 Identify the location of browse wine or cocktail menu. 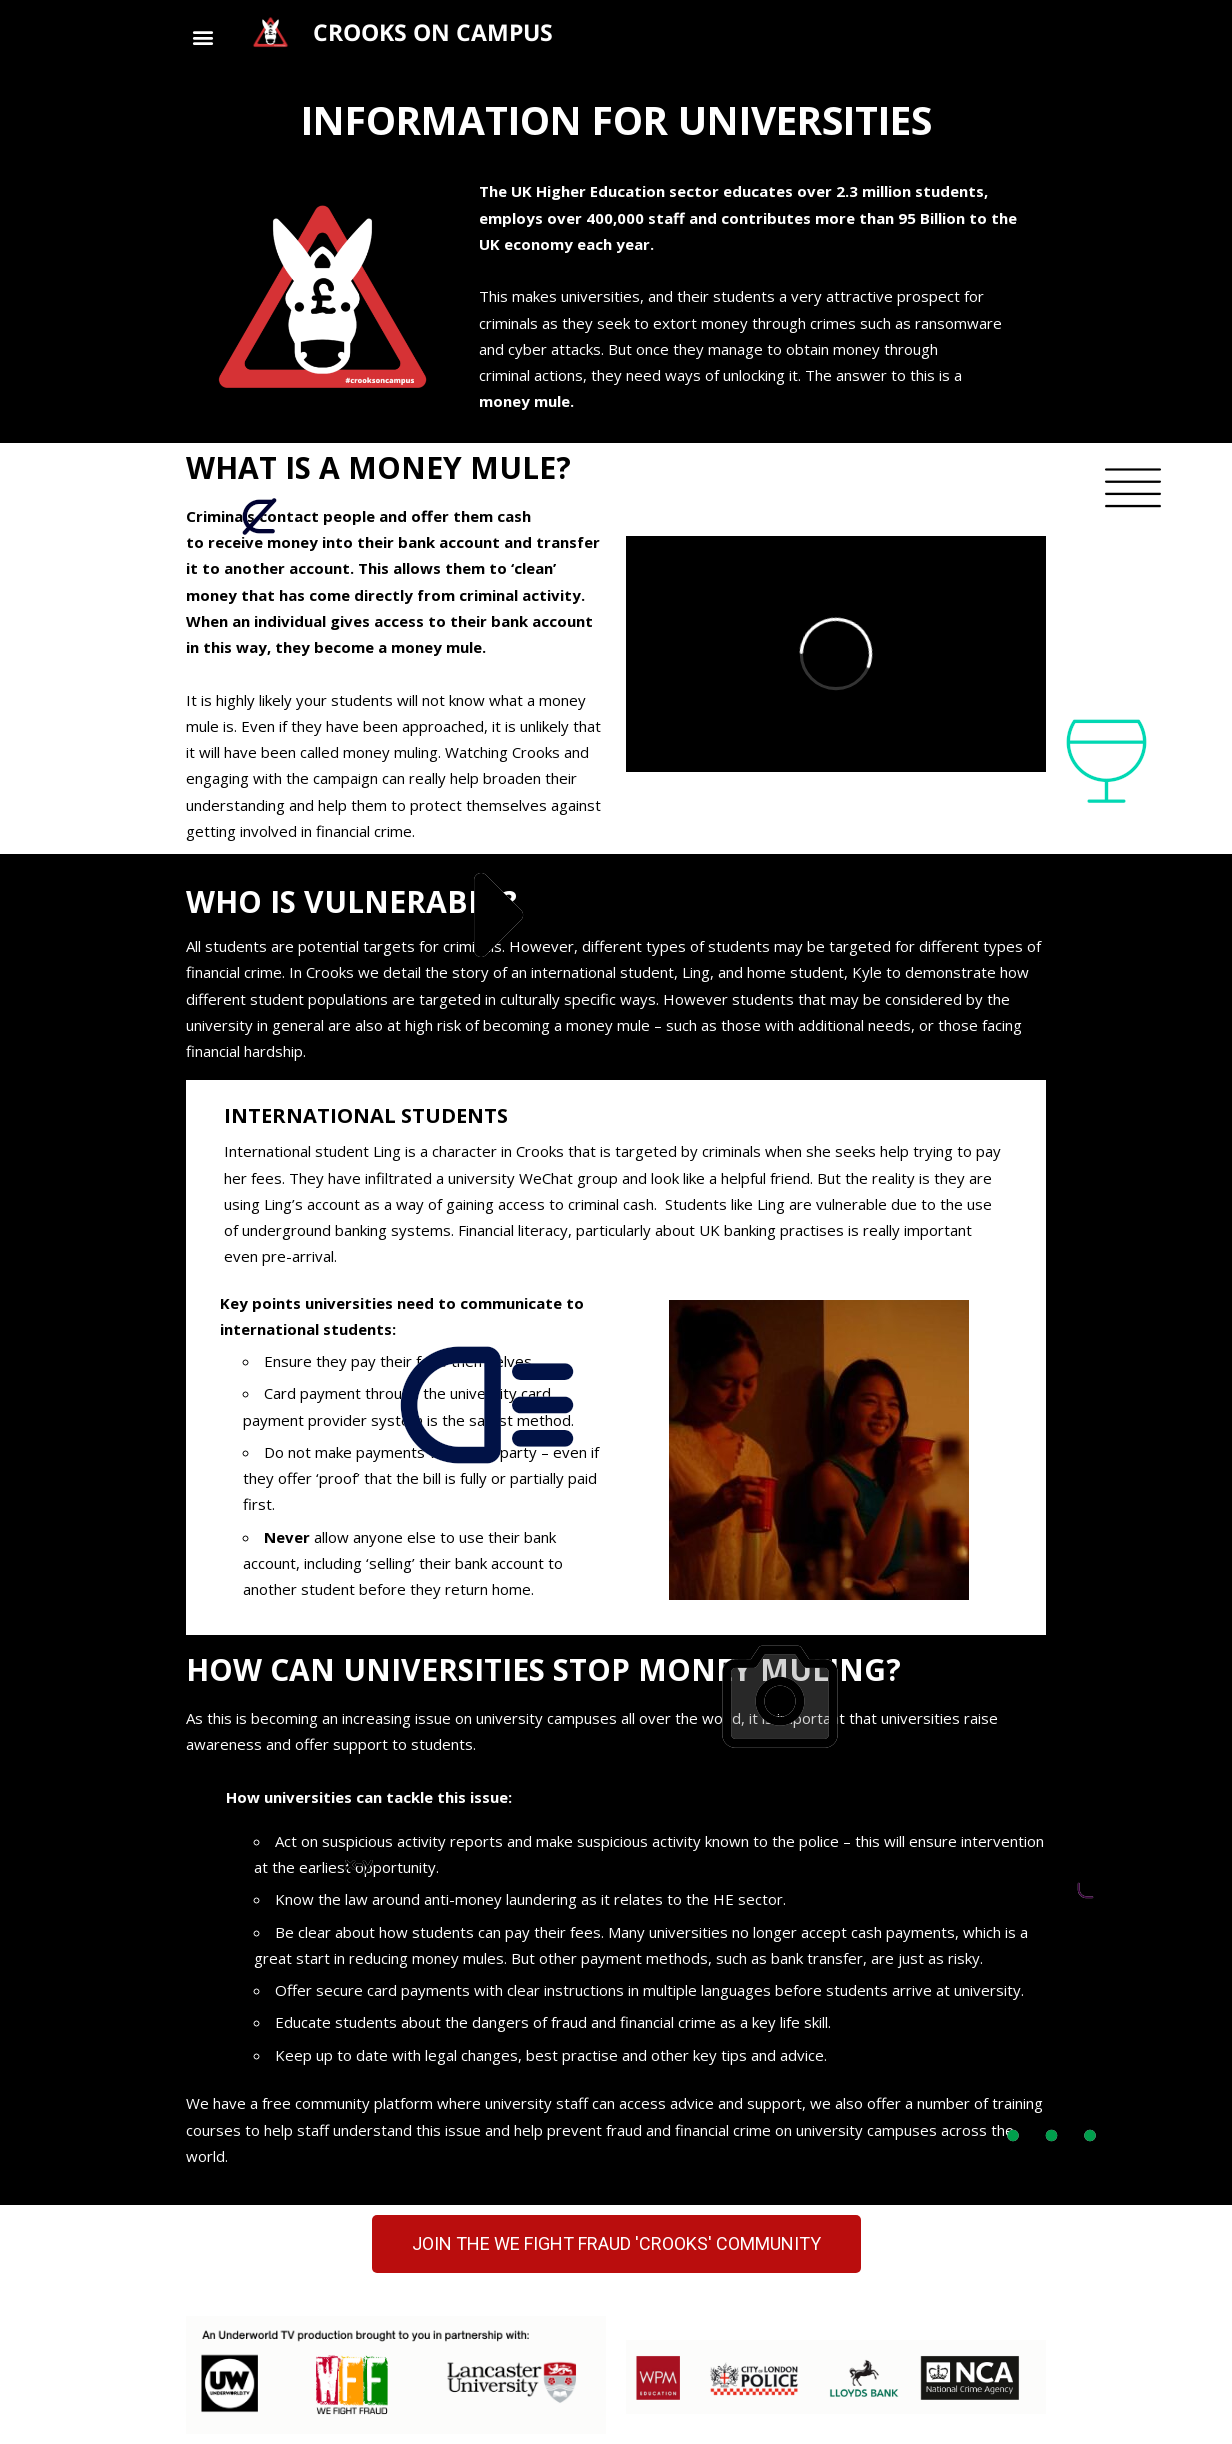
(1106, 759).